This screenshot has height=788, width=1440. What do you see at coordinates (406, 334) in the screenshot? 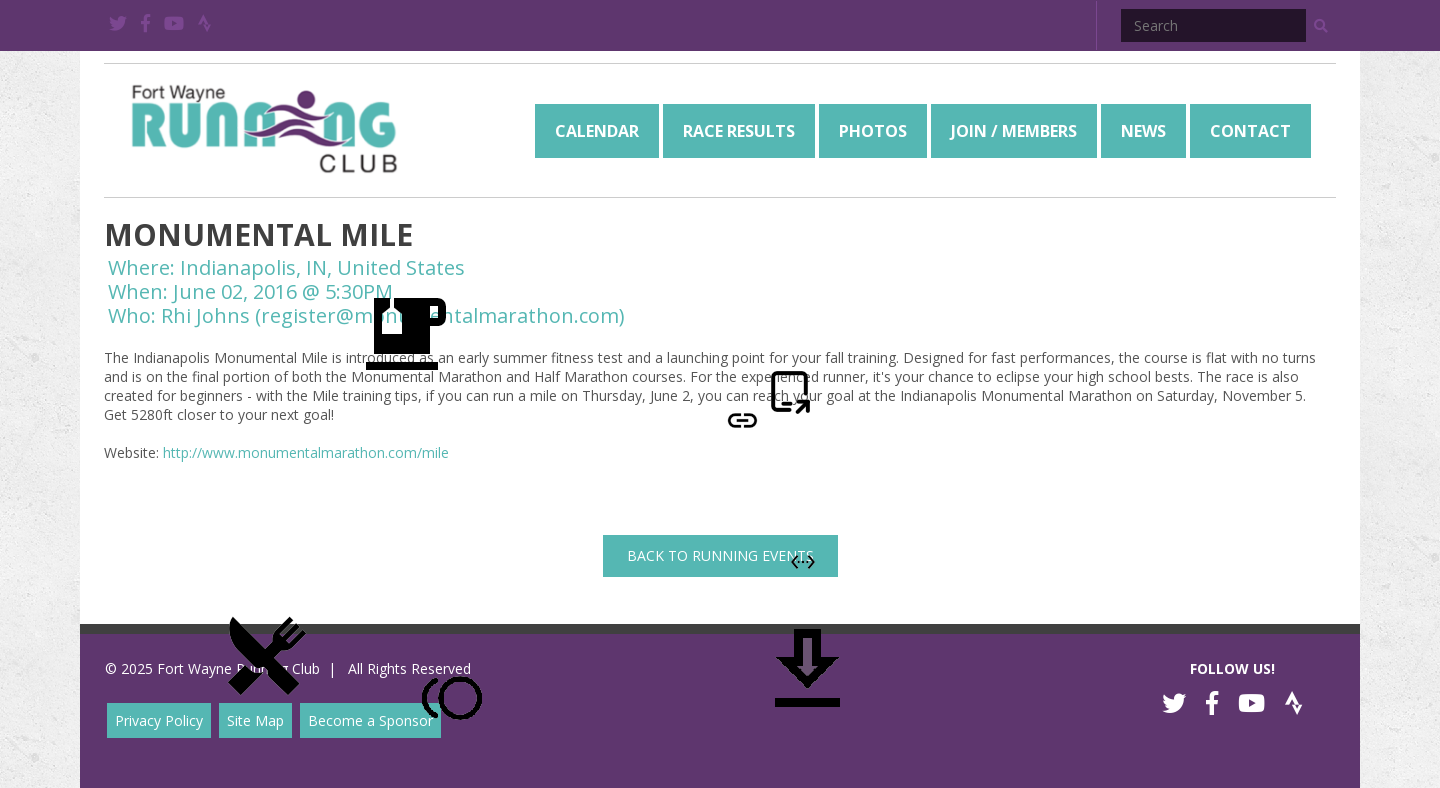
I see `access food and beverage emoji category` at bounding box center [406, 334].